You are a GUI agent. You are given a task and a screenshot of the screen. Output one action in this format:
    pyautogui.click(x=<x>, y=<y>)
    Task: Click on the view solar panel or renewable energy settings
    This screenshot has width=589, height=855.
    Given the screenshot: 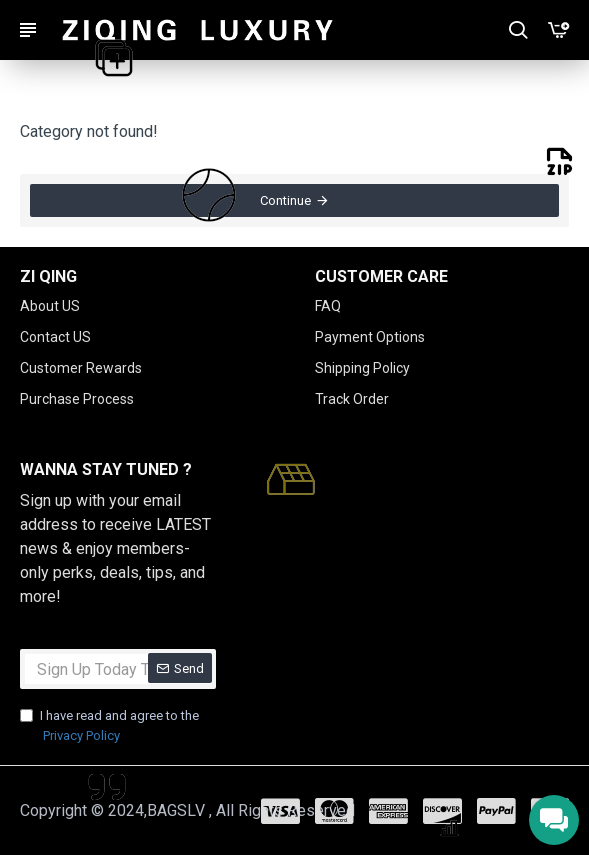 What is the action you would take?
    pyautogui.click(x=291, y=481)
    